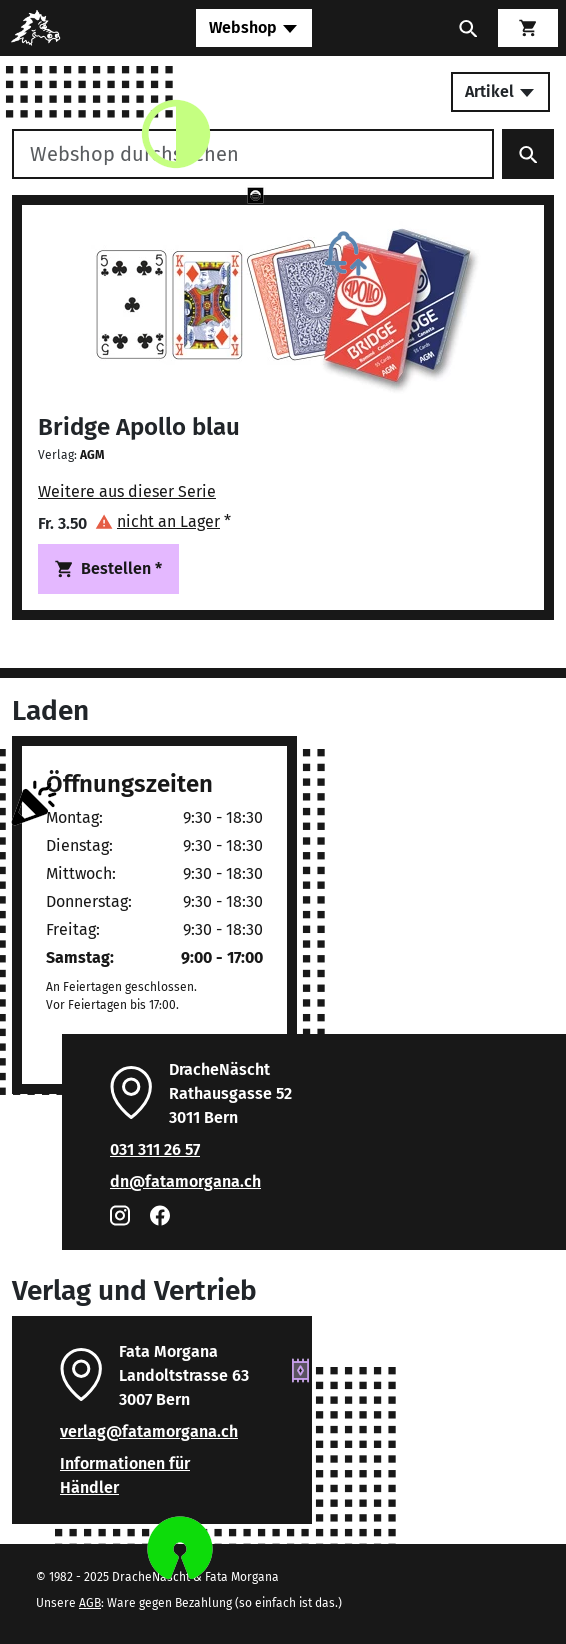 Image resolution: width=566 pixels, height=1644 pixels. What do you see at coordinates (300, 1370) in the screenshot?
I see `browse rugs or floor decor in a home furnishing app` at bounding box center [300, 1370].